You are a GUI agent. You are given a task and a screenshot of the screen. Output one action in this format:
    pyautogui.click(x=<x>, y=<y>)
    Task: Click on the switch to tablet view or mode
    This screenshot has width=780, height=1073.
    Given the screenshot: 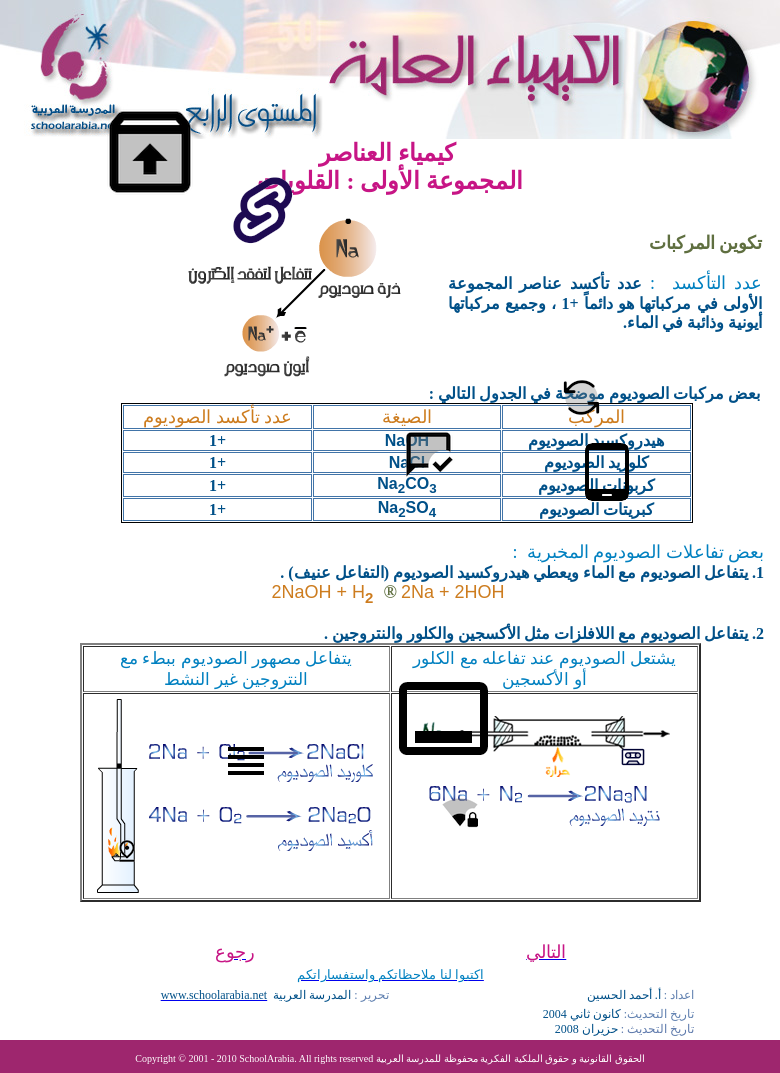 What is the action you would take?
    pyautogui.click(x=607, y=472)
    